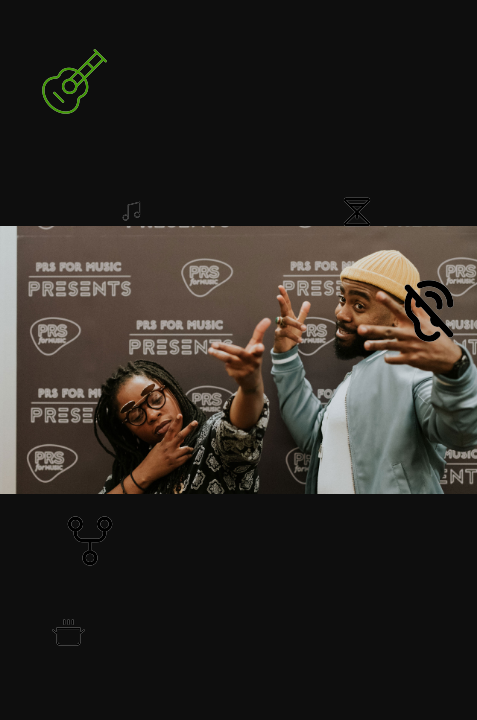  Describe the element at coordinates (357, 212) in the screenshot. I see `indicates a task or process in progress` at that location.